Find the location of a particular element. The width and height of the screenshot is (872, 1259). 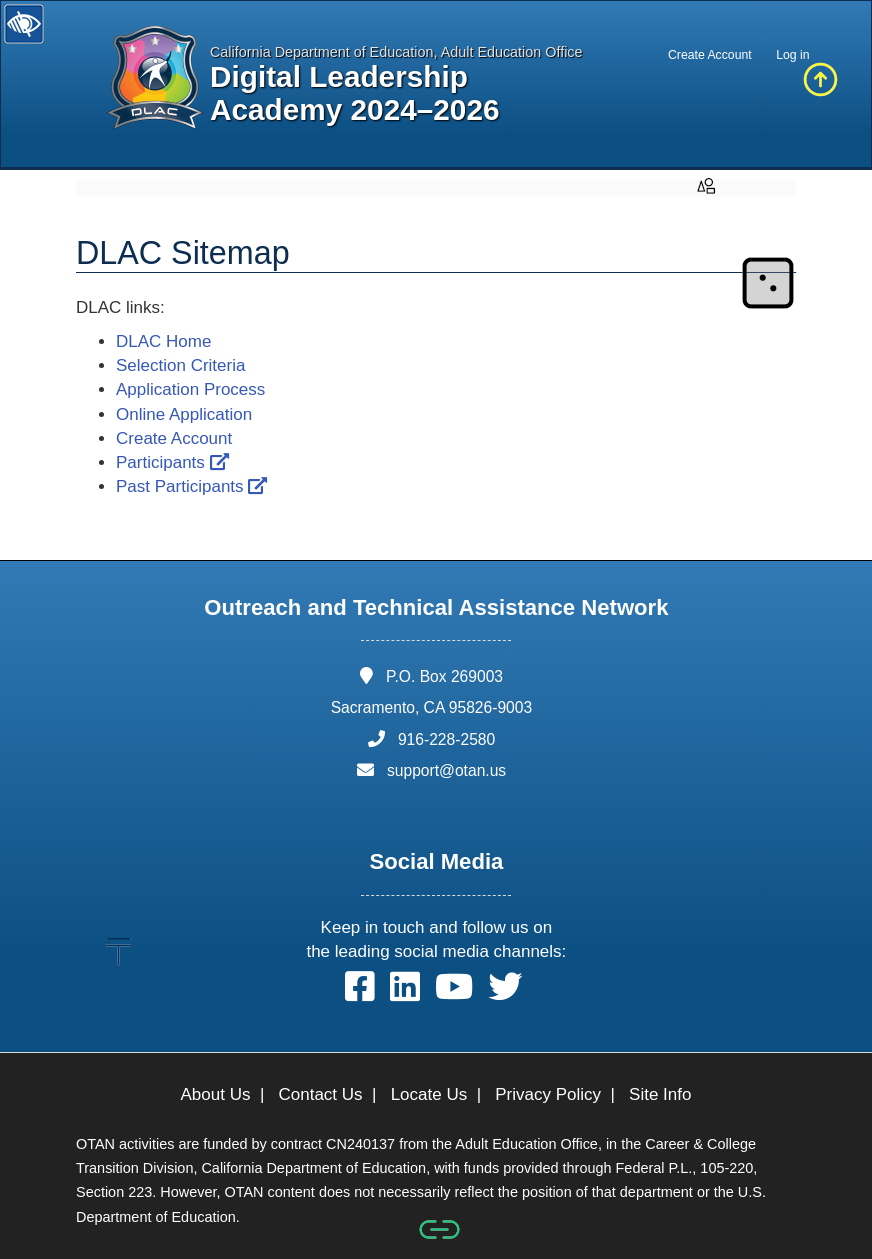

indicates kazakhstani tenge currency is located at coordinates (118, 950).